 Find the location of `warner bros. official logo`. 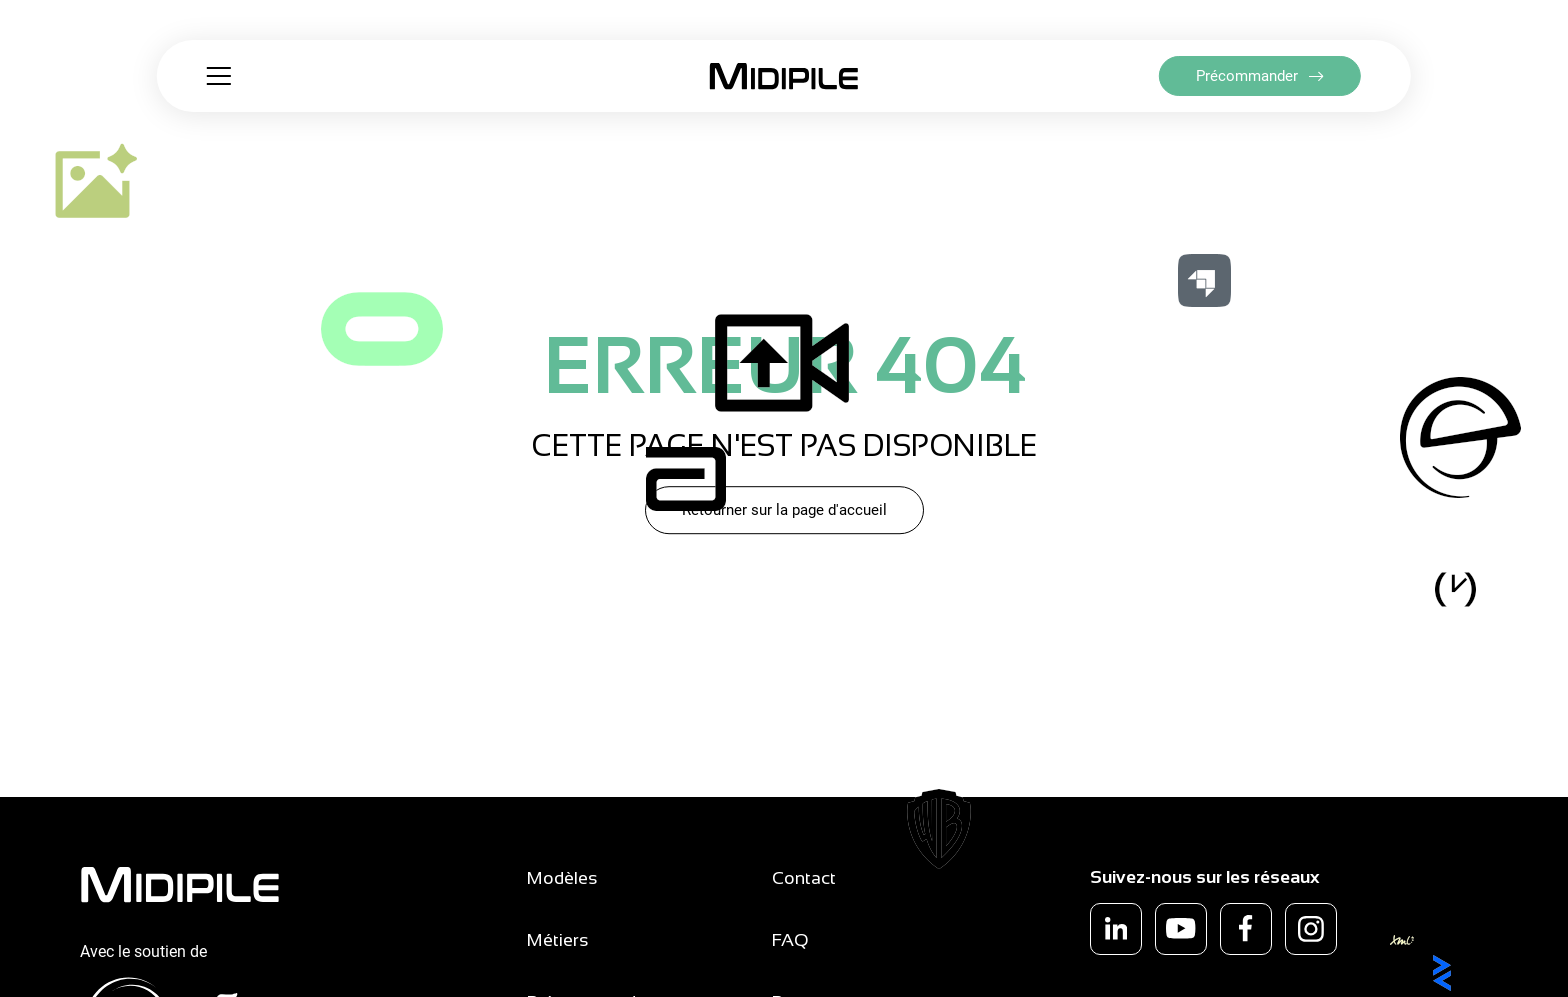

warner bros. official logo is located at coordinates (939, 829).